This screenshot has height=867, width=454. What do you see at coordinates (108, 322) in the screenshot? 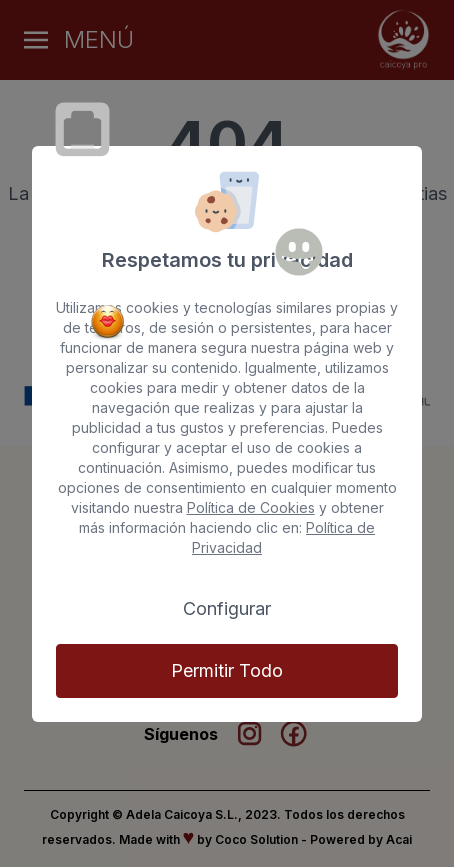
I see `send a kiss emoji in chat` at bounding box center [108, 322].